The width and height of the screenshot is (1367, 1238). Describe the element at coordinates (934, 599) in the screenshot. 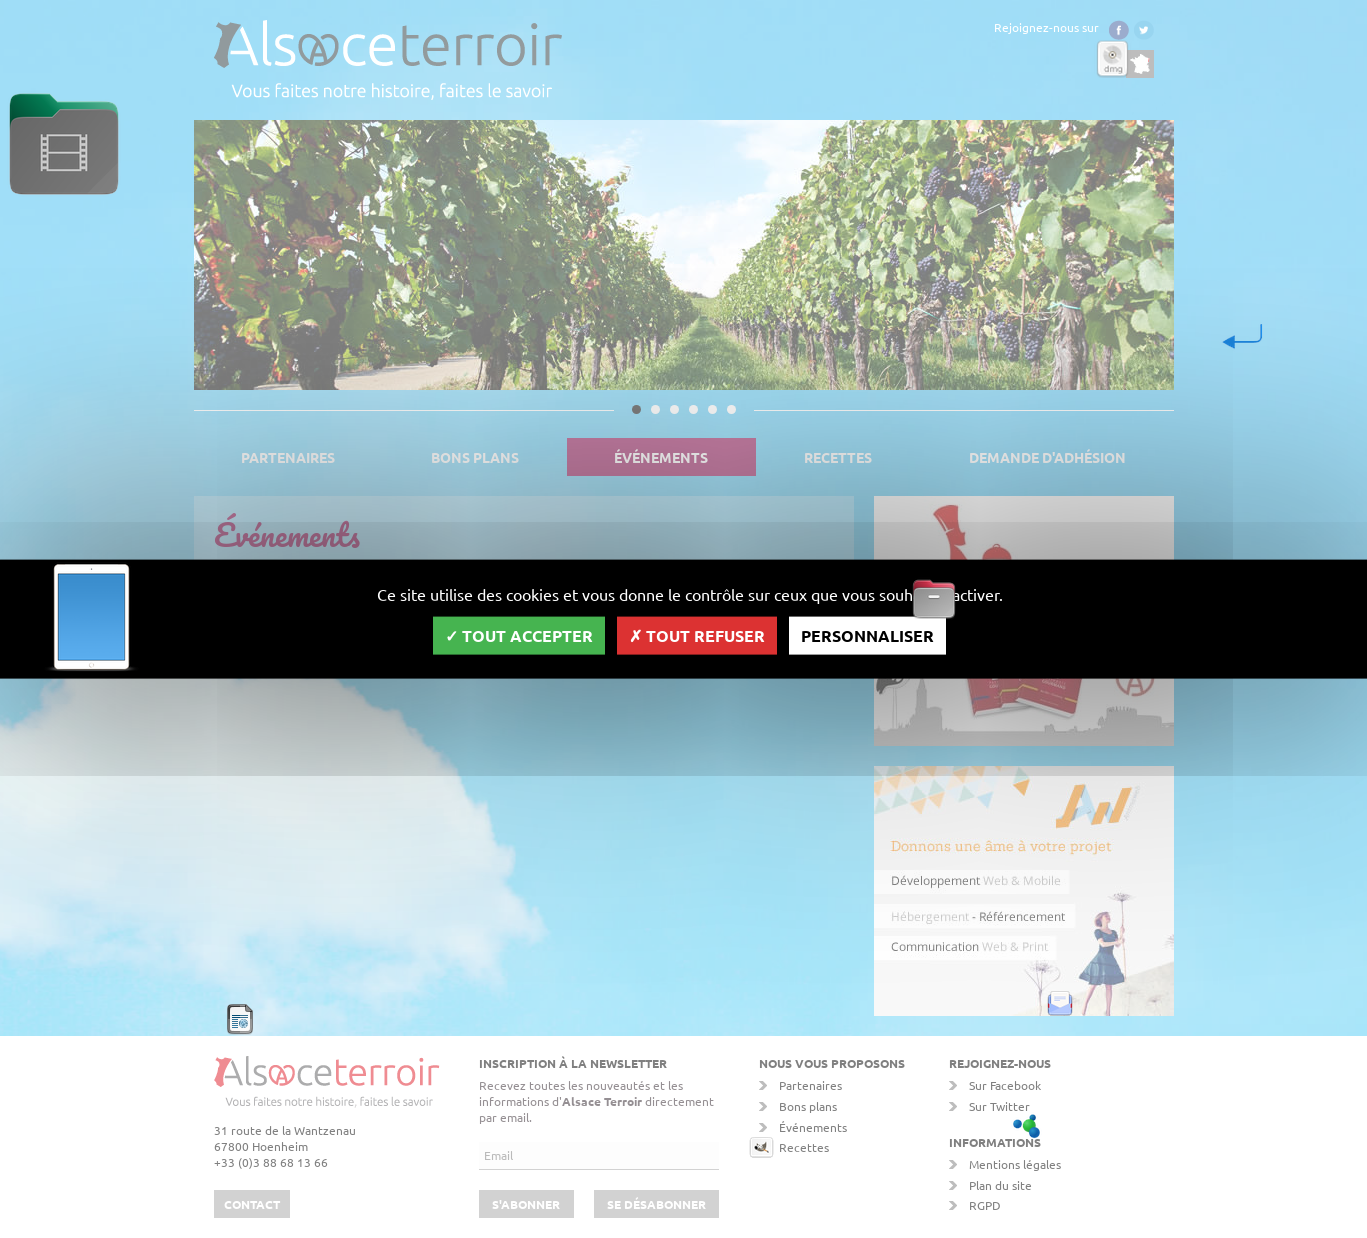

I see `open file manager application` at that location.